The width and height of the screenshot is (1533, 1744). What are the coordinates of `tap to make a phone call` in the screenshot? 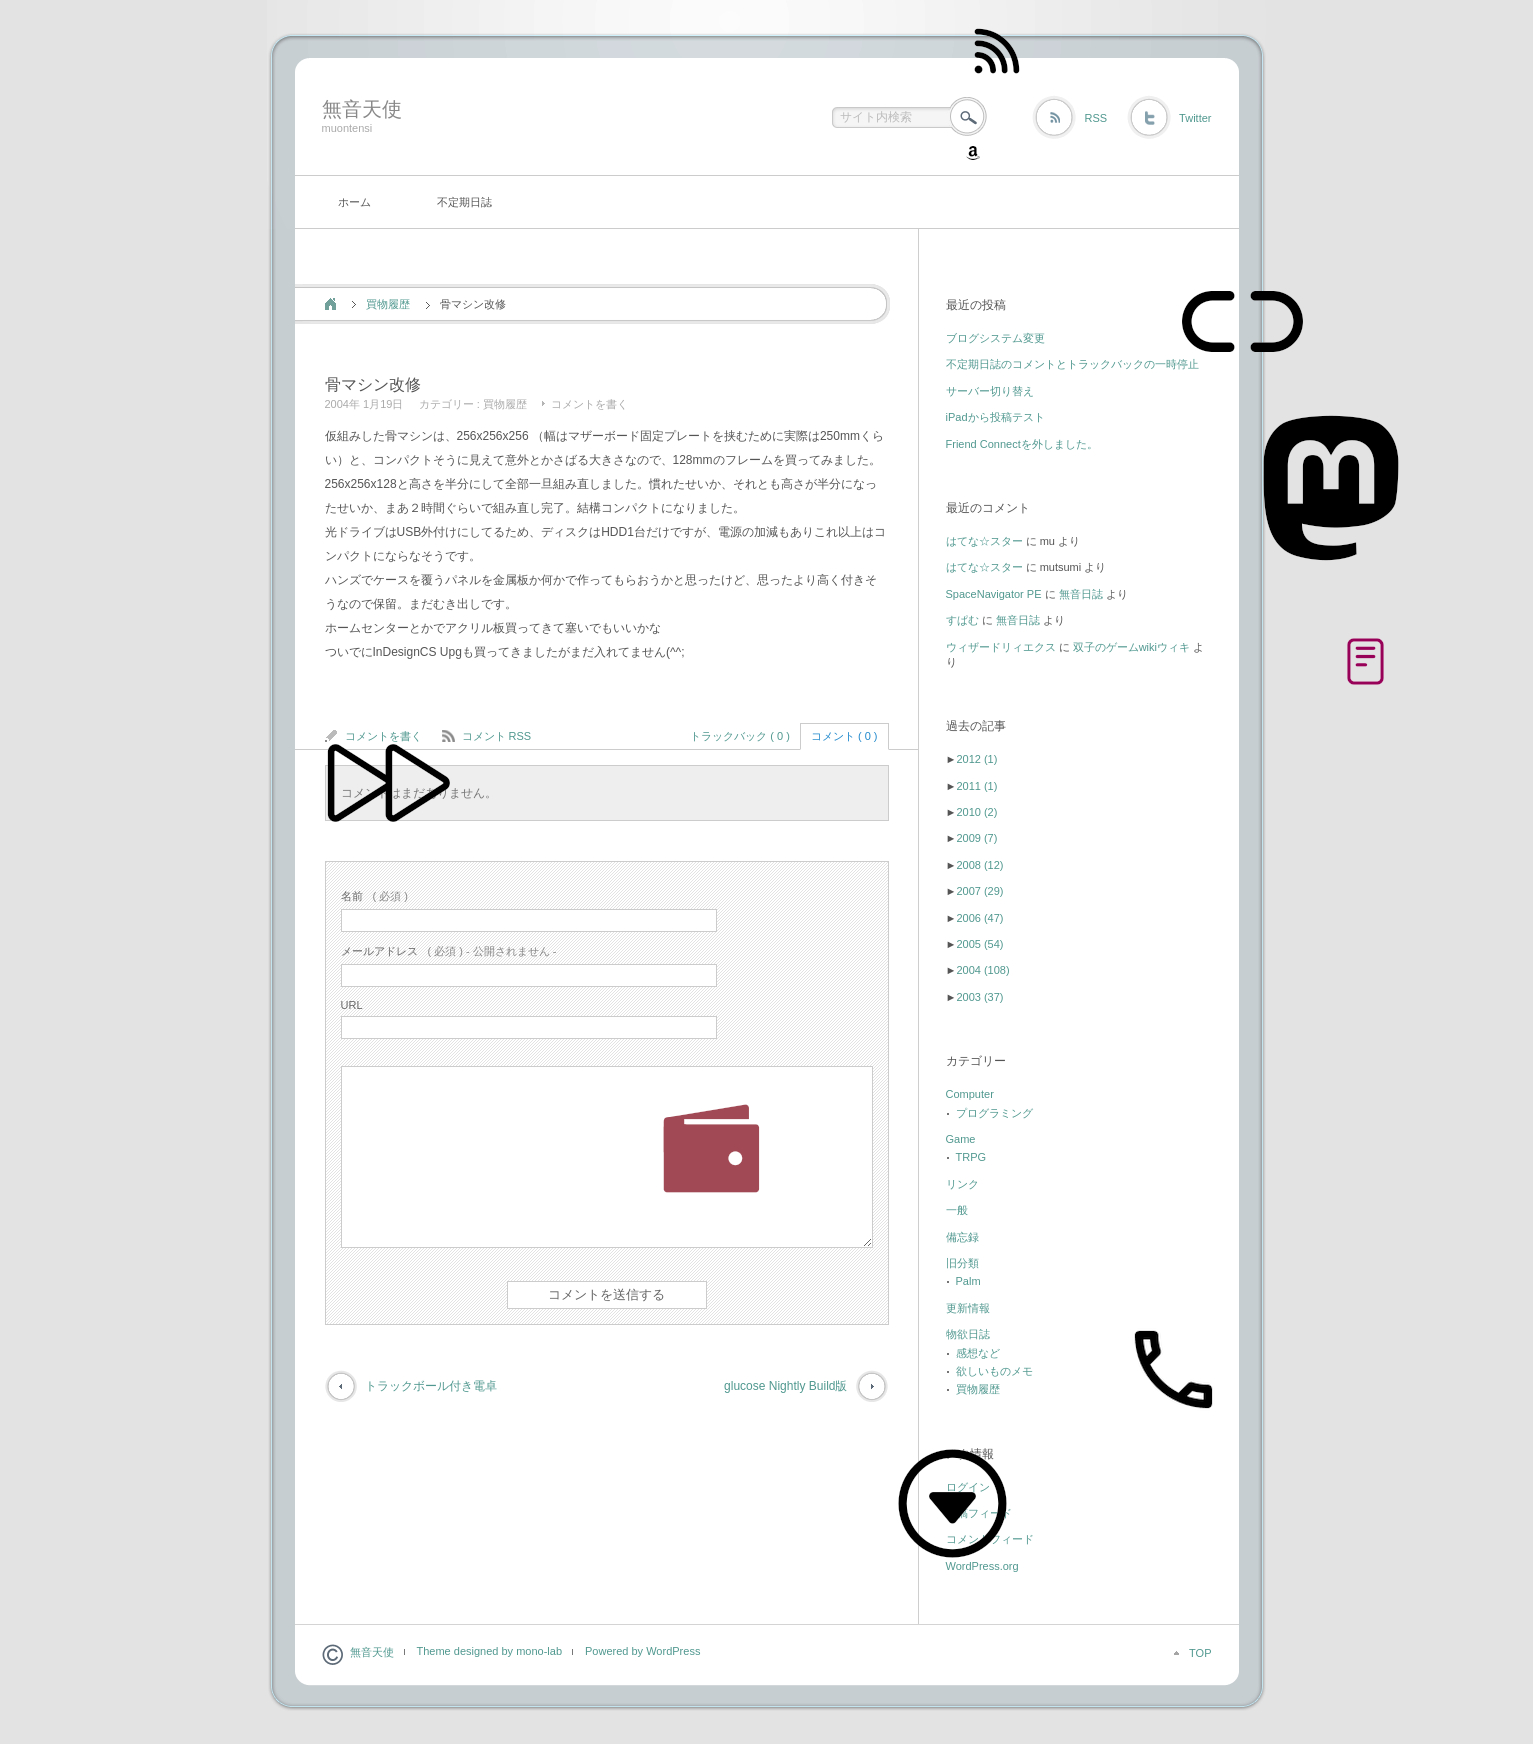 It's located at (1173, 1369).